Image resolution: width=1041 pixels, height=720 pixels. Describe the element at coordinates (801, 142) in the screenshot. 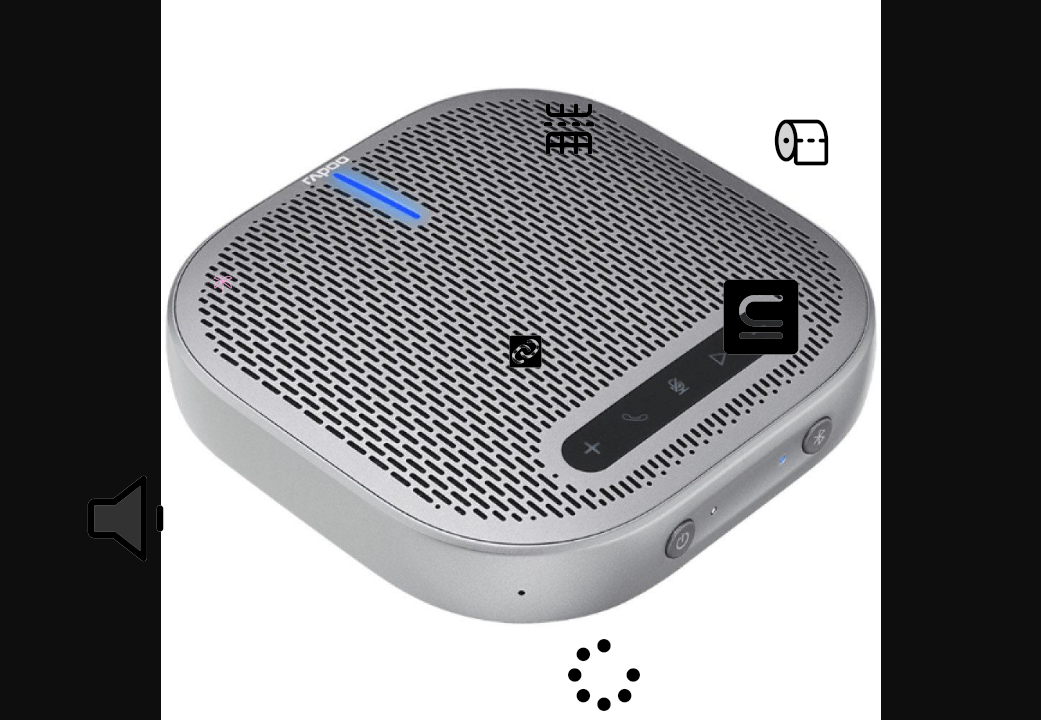

I see `bathroom or restroom location indicator` at that location.